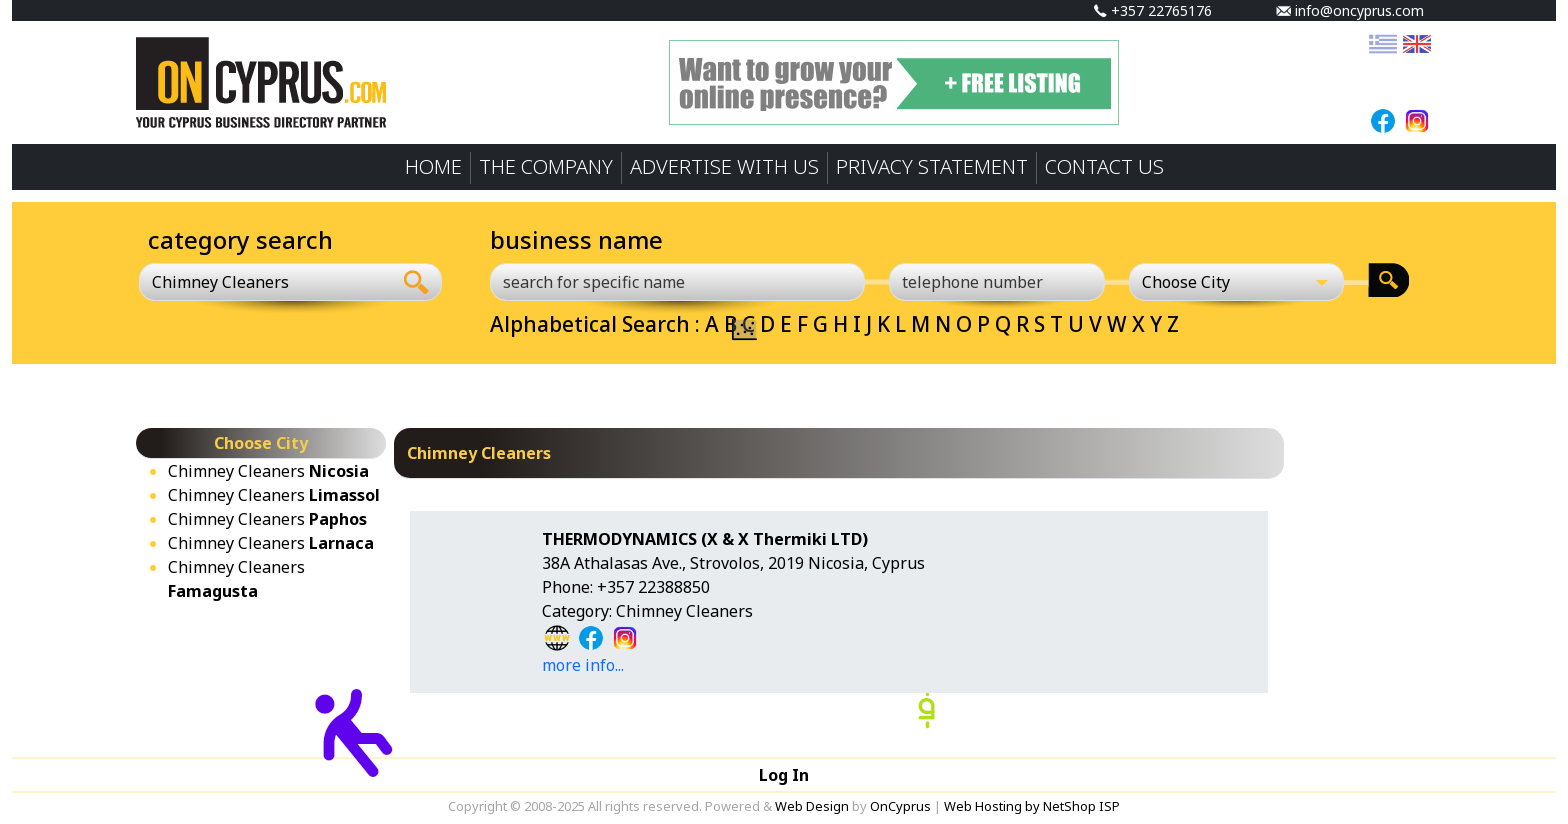 The image size is (1568, 824). Describe the element at coordinates (927, 710) in the screenshot. I see `indicates Afghan afghani currency` at that location.